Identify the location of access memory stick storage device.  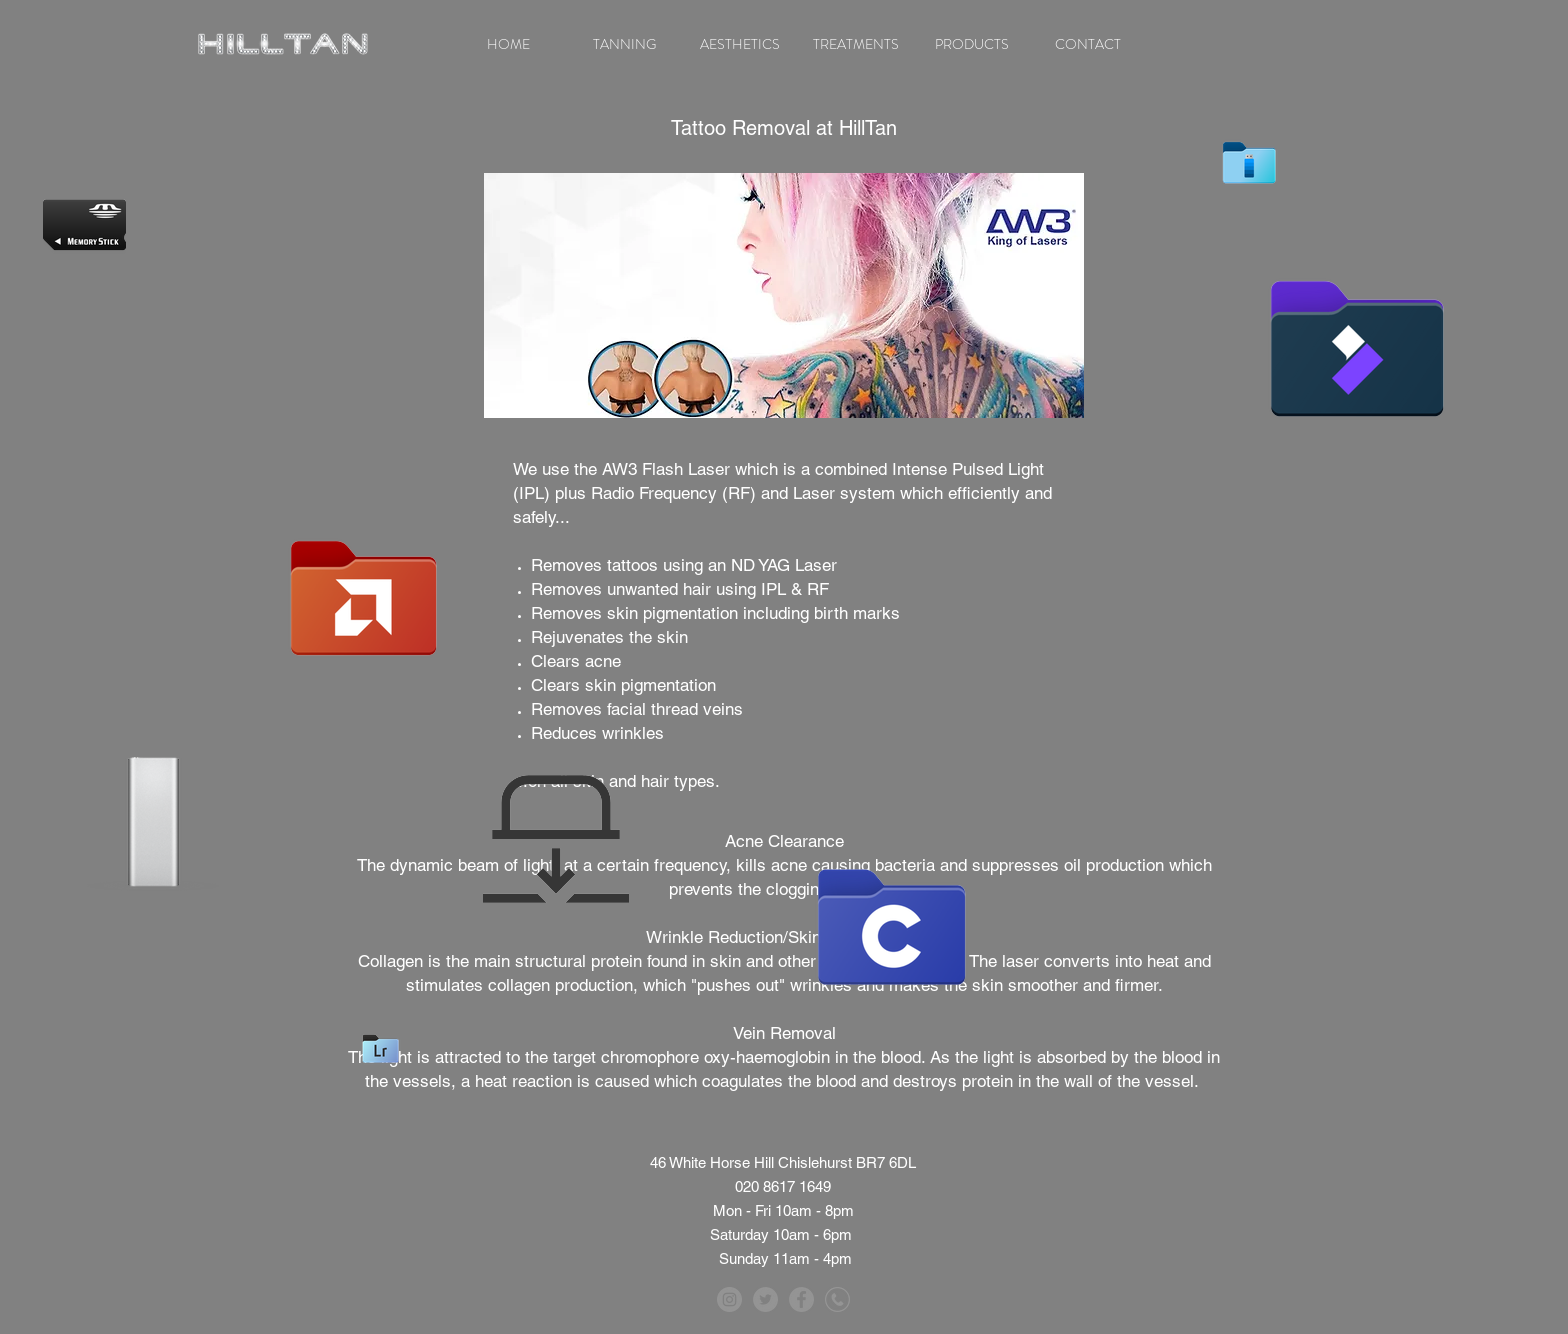
(84, 225).